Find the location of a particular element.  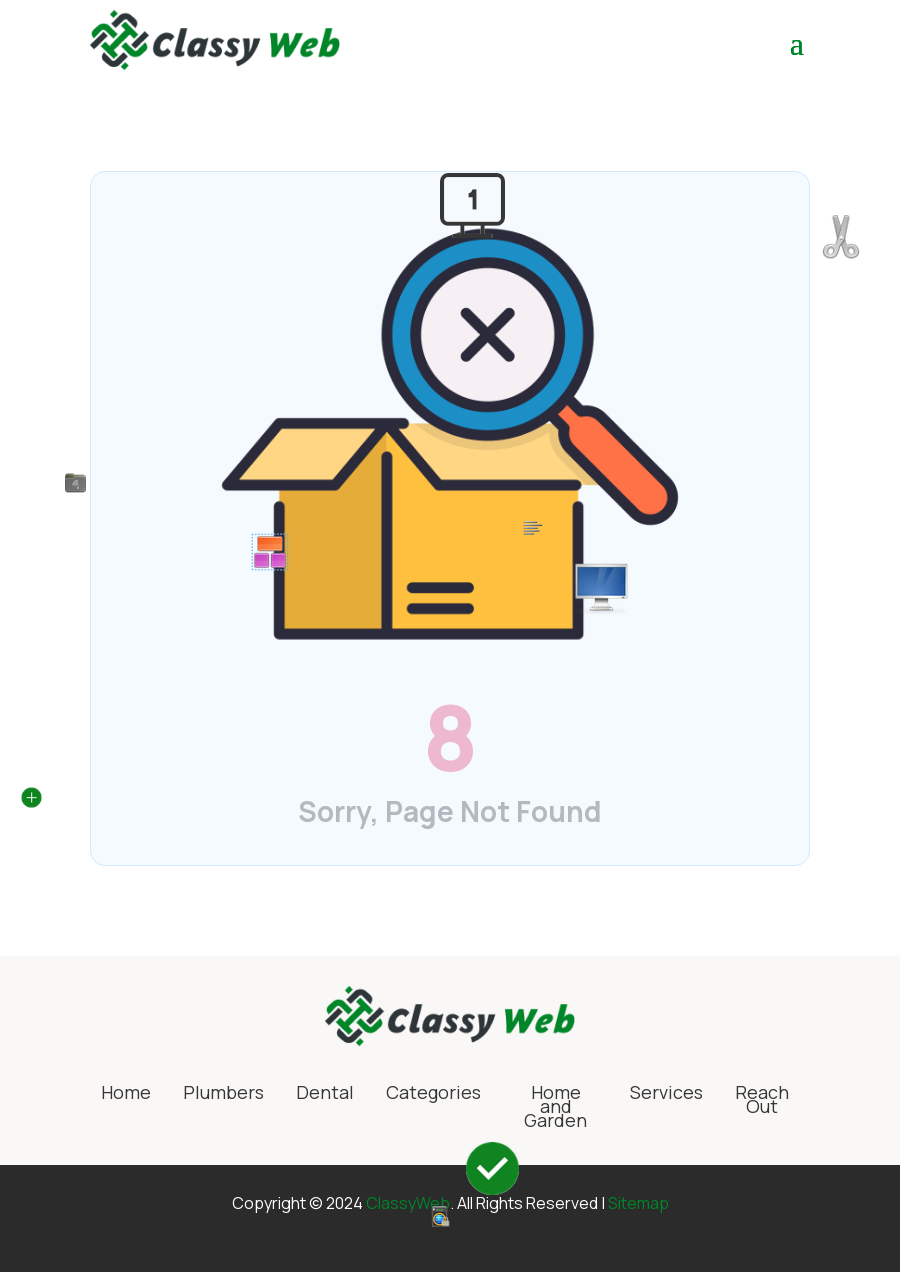

add a new item is located at coordinates (31, 797).